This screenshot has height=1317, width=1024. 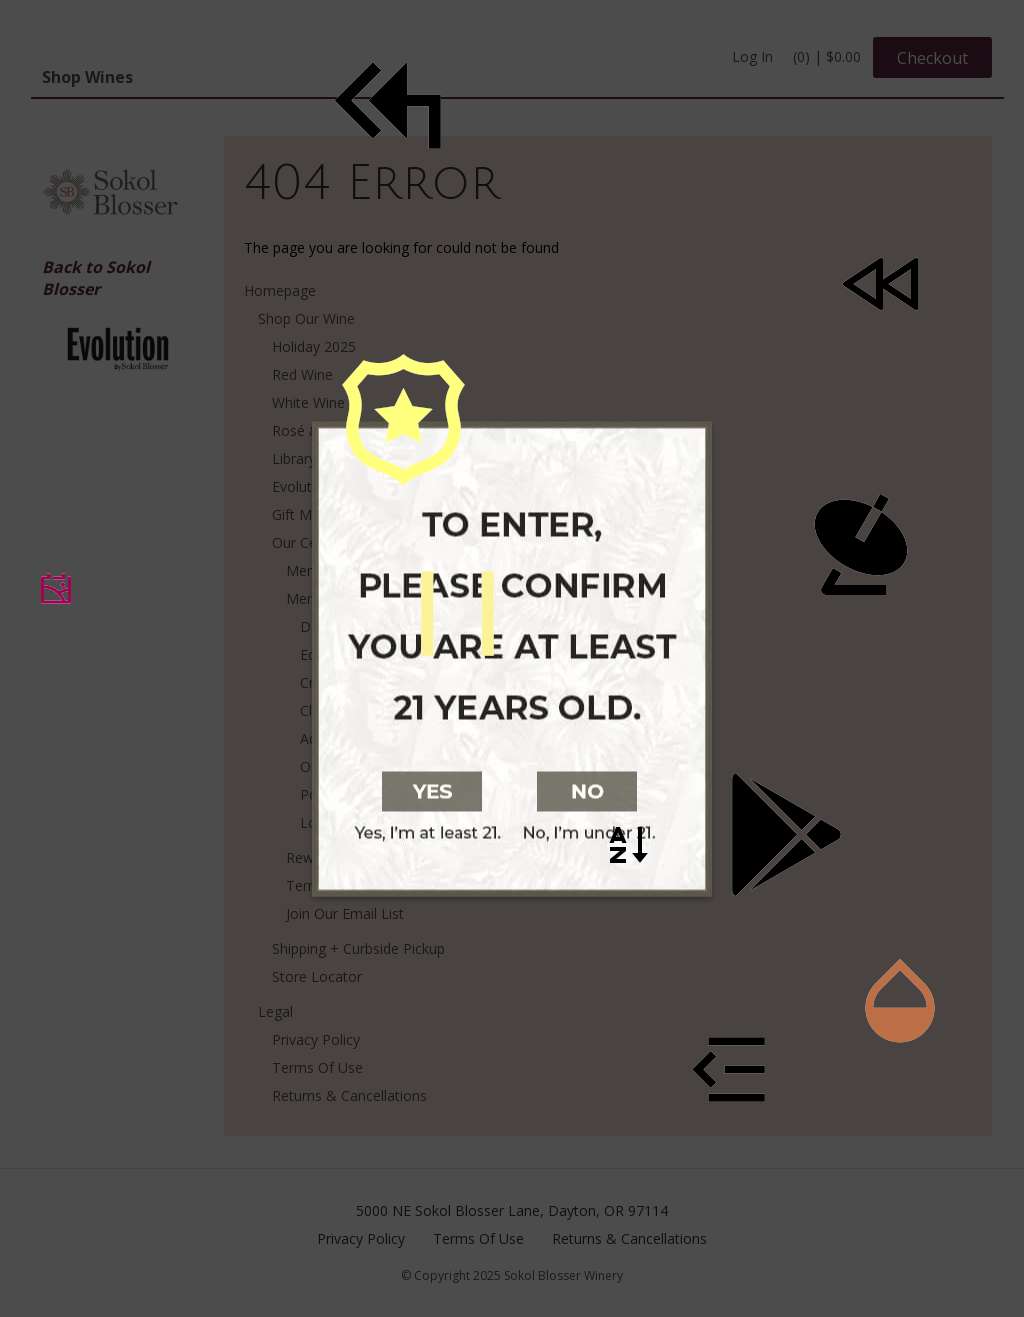 I want to click on sort items alphabetically from A to Z, so click(x=628, y=845).